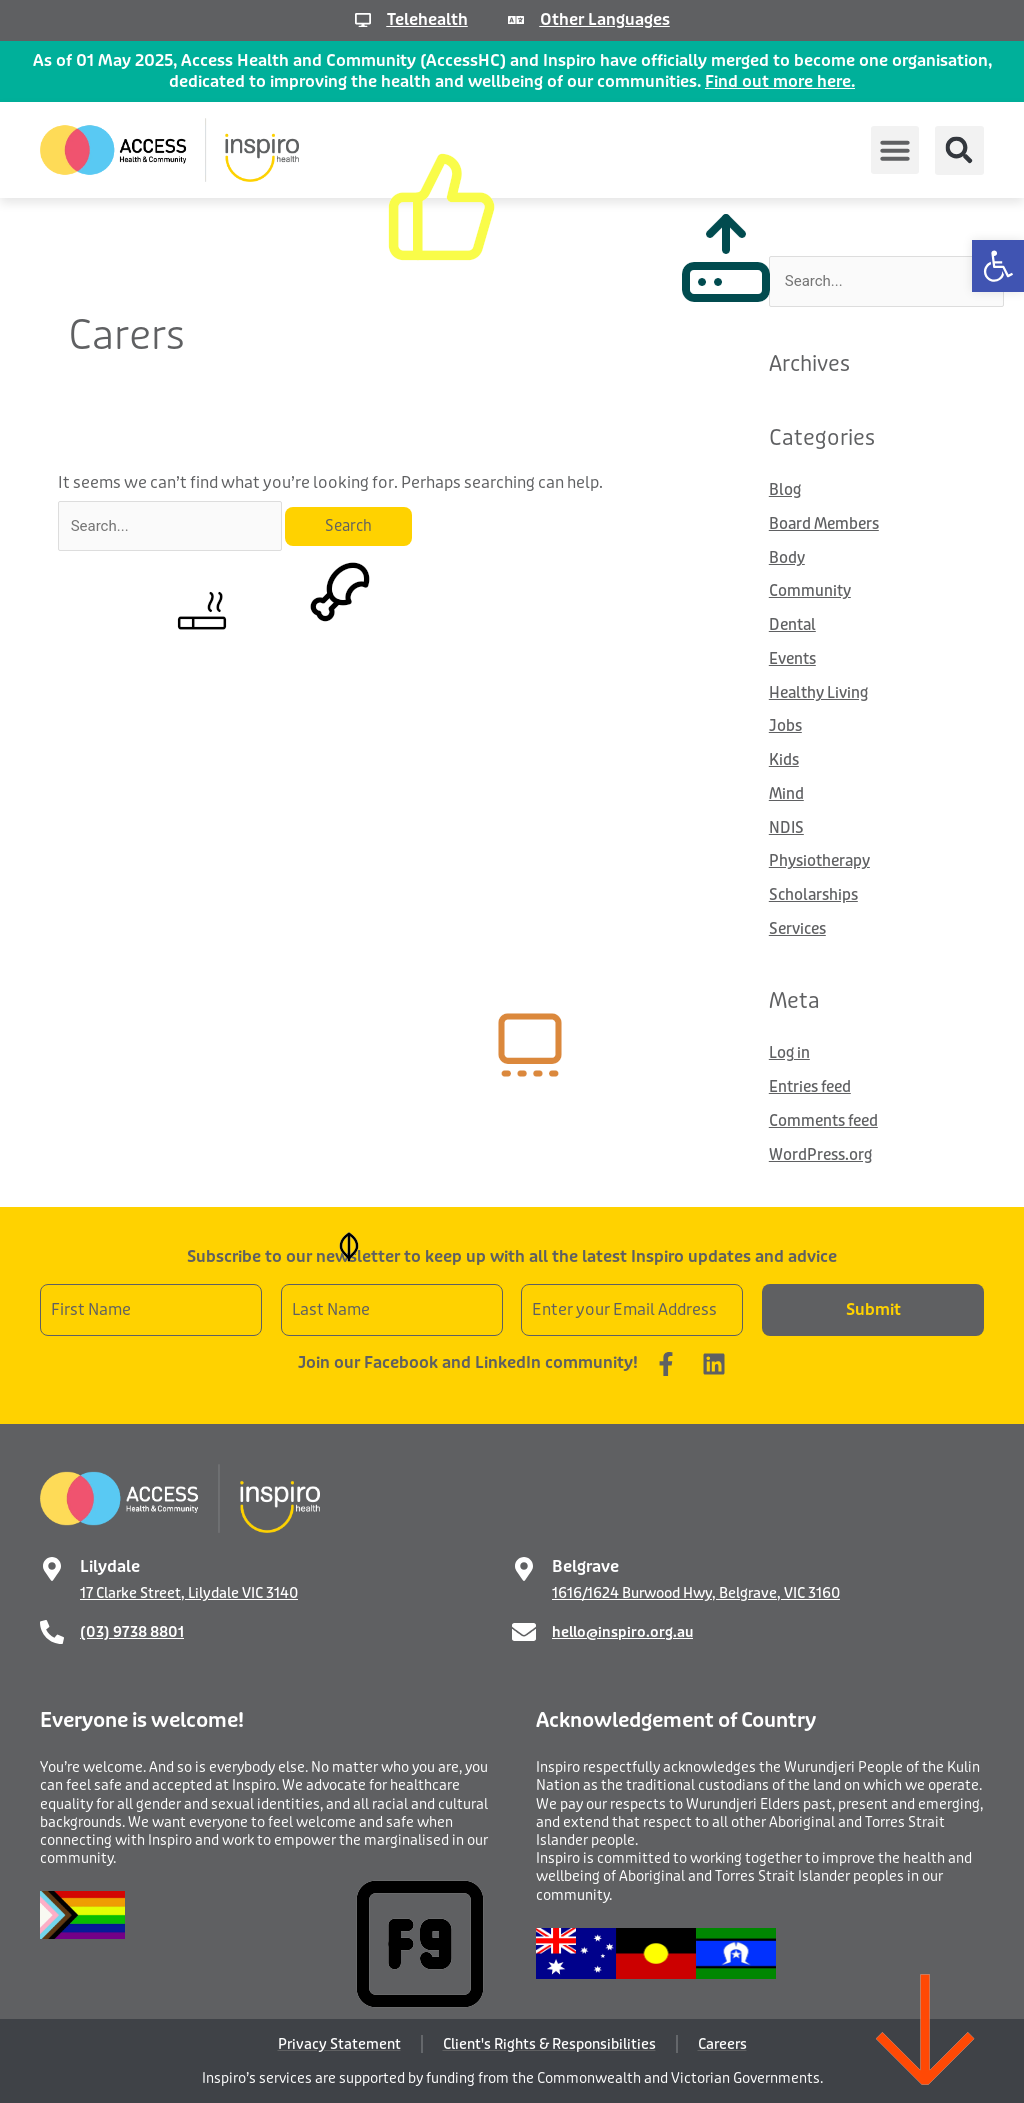 This screenshot has height=2103, width=1024. What do you see at coordinates (420, 1944) in the screenshot?
I see `press F9 function key` at bounding box center [420, 1944].